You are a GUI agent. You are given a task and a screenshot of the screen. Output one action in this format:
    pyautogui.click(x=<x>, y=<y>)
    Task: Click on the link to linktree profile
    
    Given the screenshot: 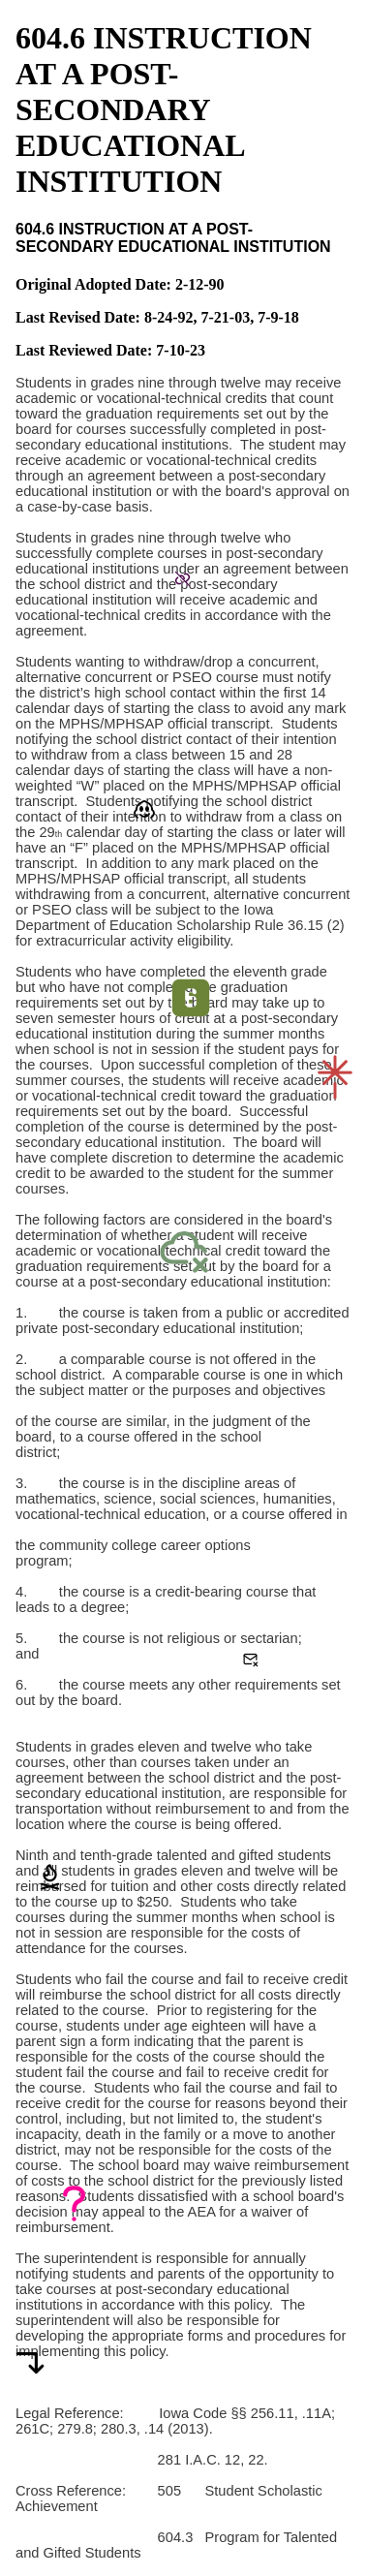 What is the action you would take?
    pyautogui.click(x=335, y=1077)
    